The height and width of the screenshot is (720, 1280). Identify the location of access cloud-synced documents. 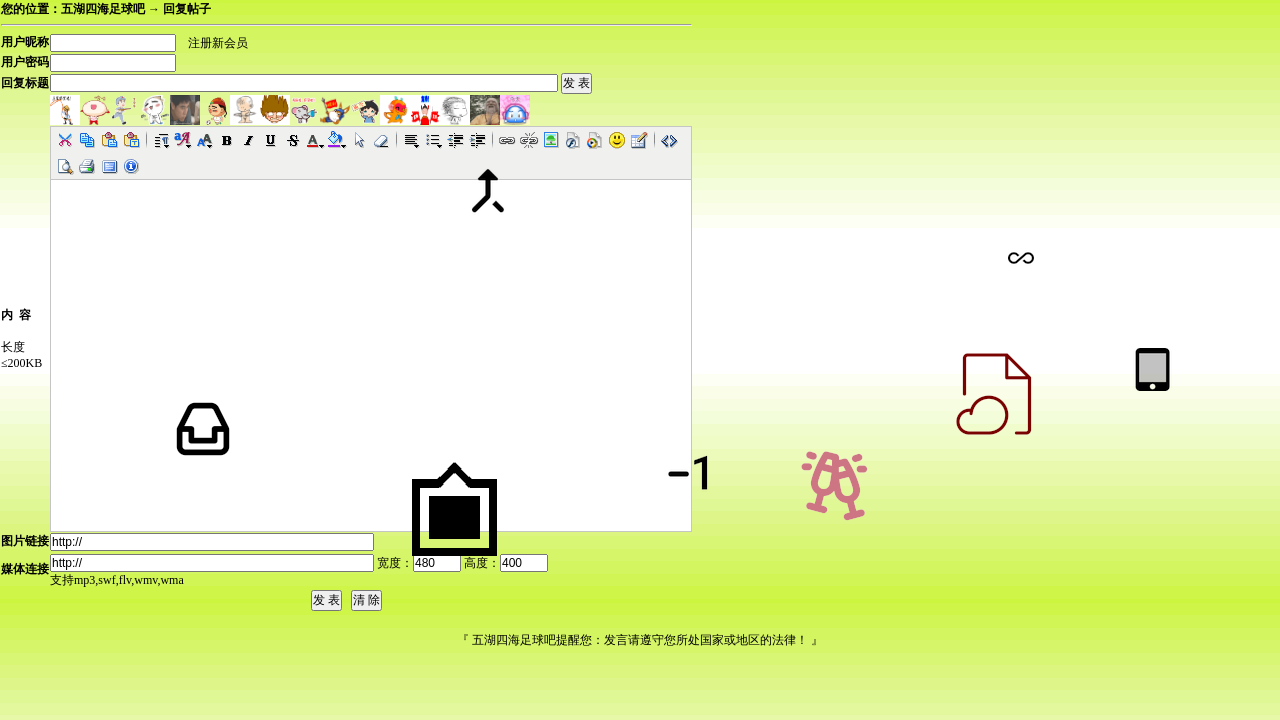
(997, 394).